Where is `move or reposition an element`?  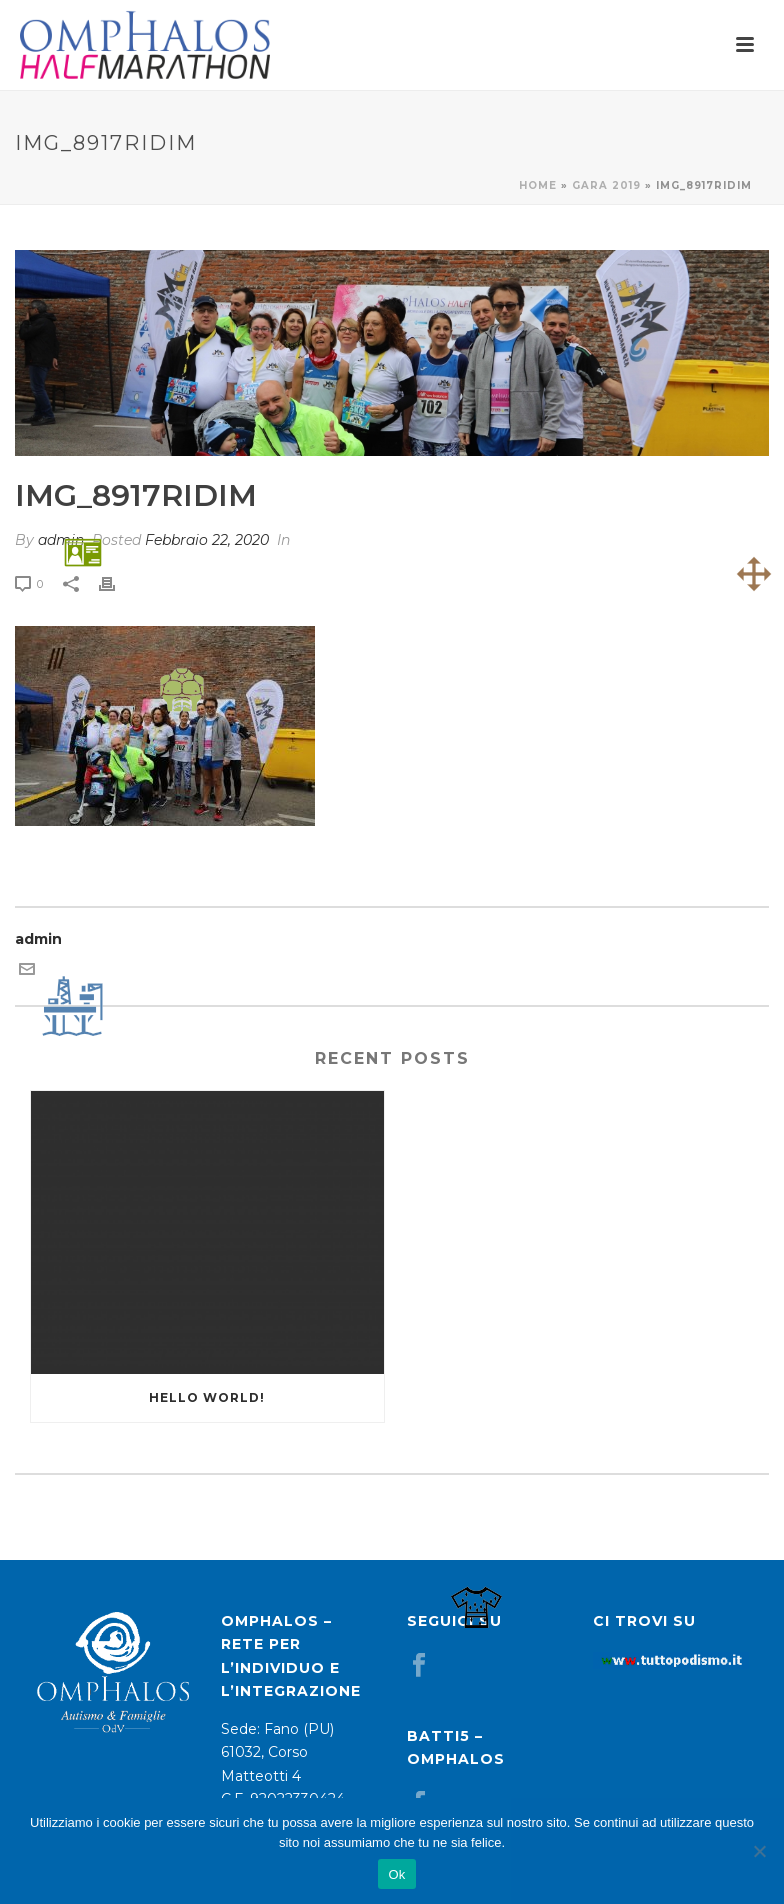 move or reposition an element is located at coordinates (754, 574).